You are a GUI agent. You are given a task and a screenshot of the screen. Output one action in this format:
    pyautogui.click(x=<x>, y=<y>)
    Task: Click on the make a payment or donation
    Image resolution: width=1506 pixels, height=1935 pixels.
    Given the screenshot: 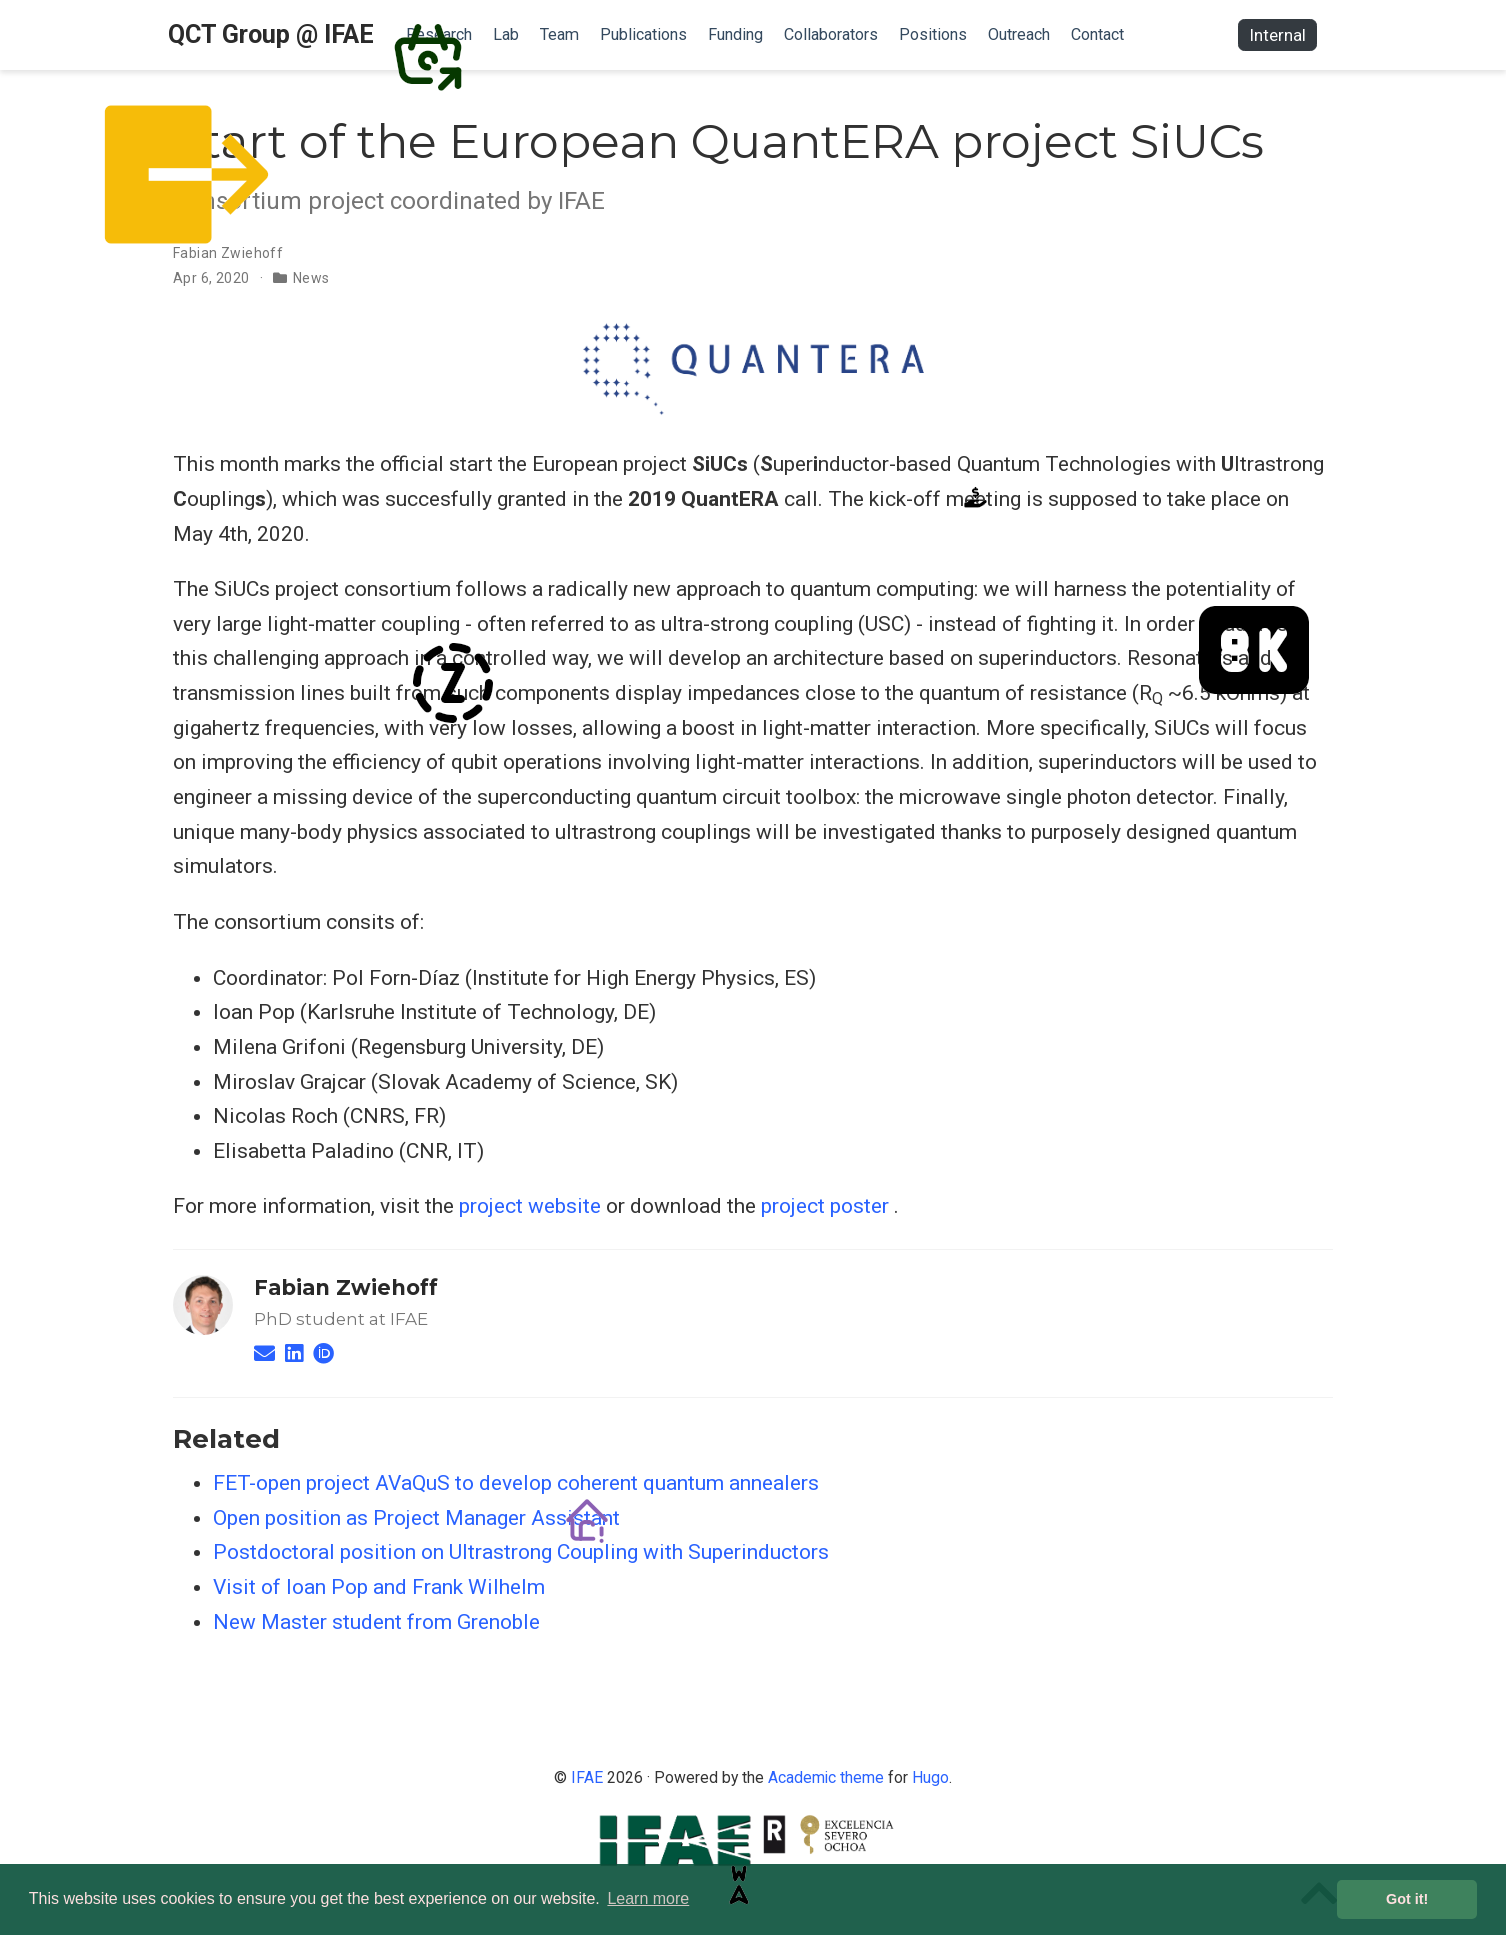 What is the action you would take?
    pyautogui.click(x=975, y=497)
    